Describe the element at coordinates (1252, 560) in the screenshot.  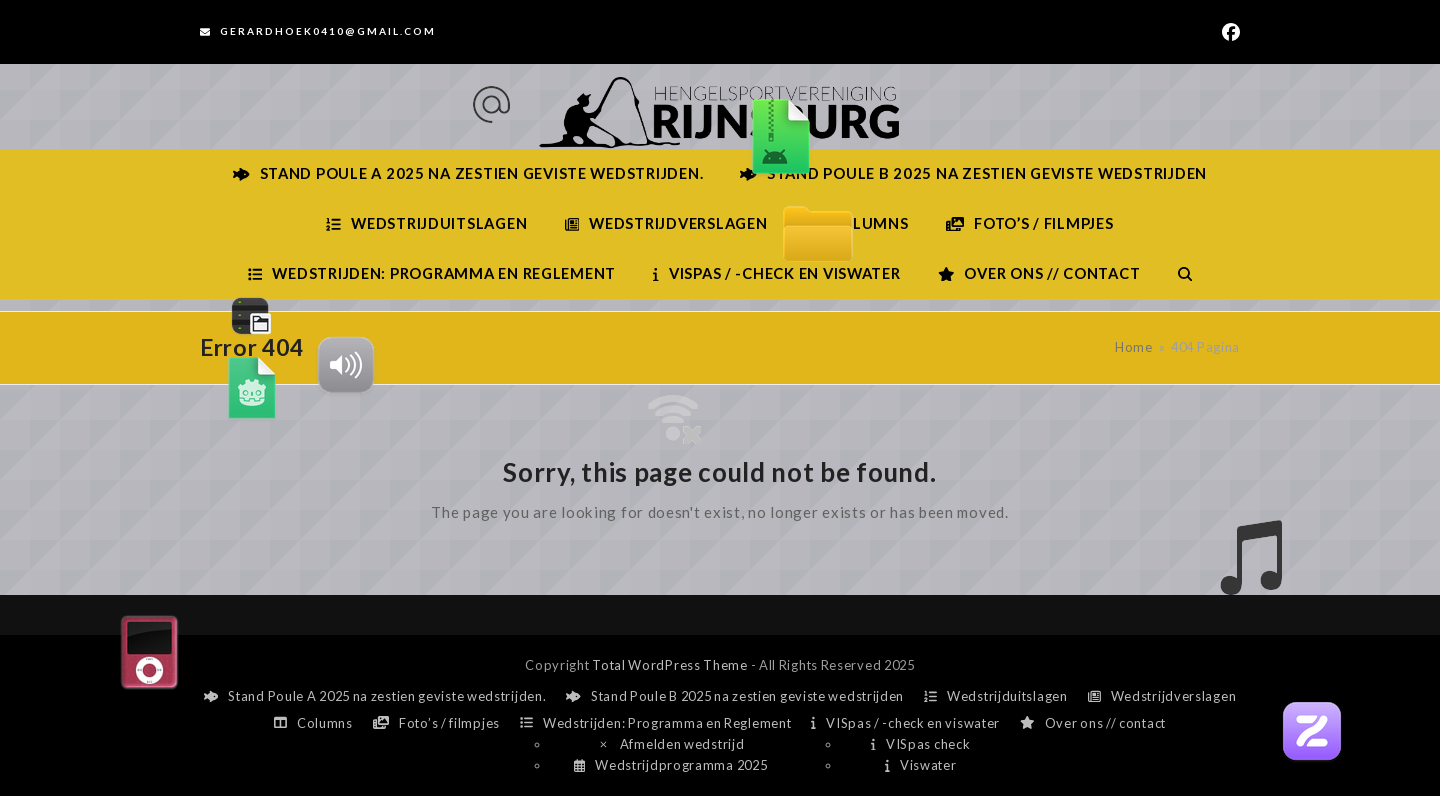
I see `open the music app` at that location.